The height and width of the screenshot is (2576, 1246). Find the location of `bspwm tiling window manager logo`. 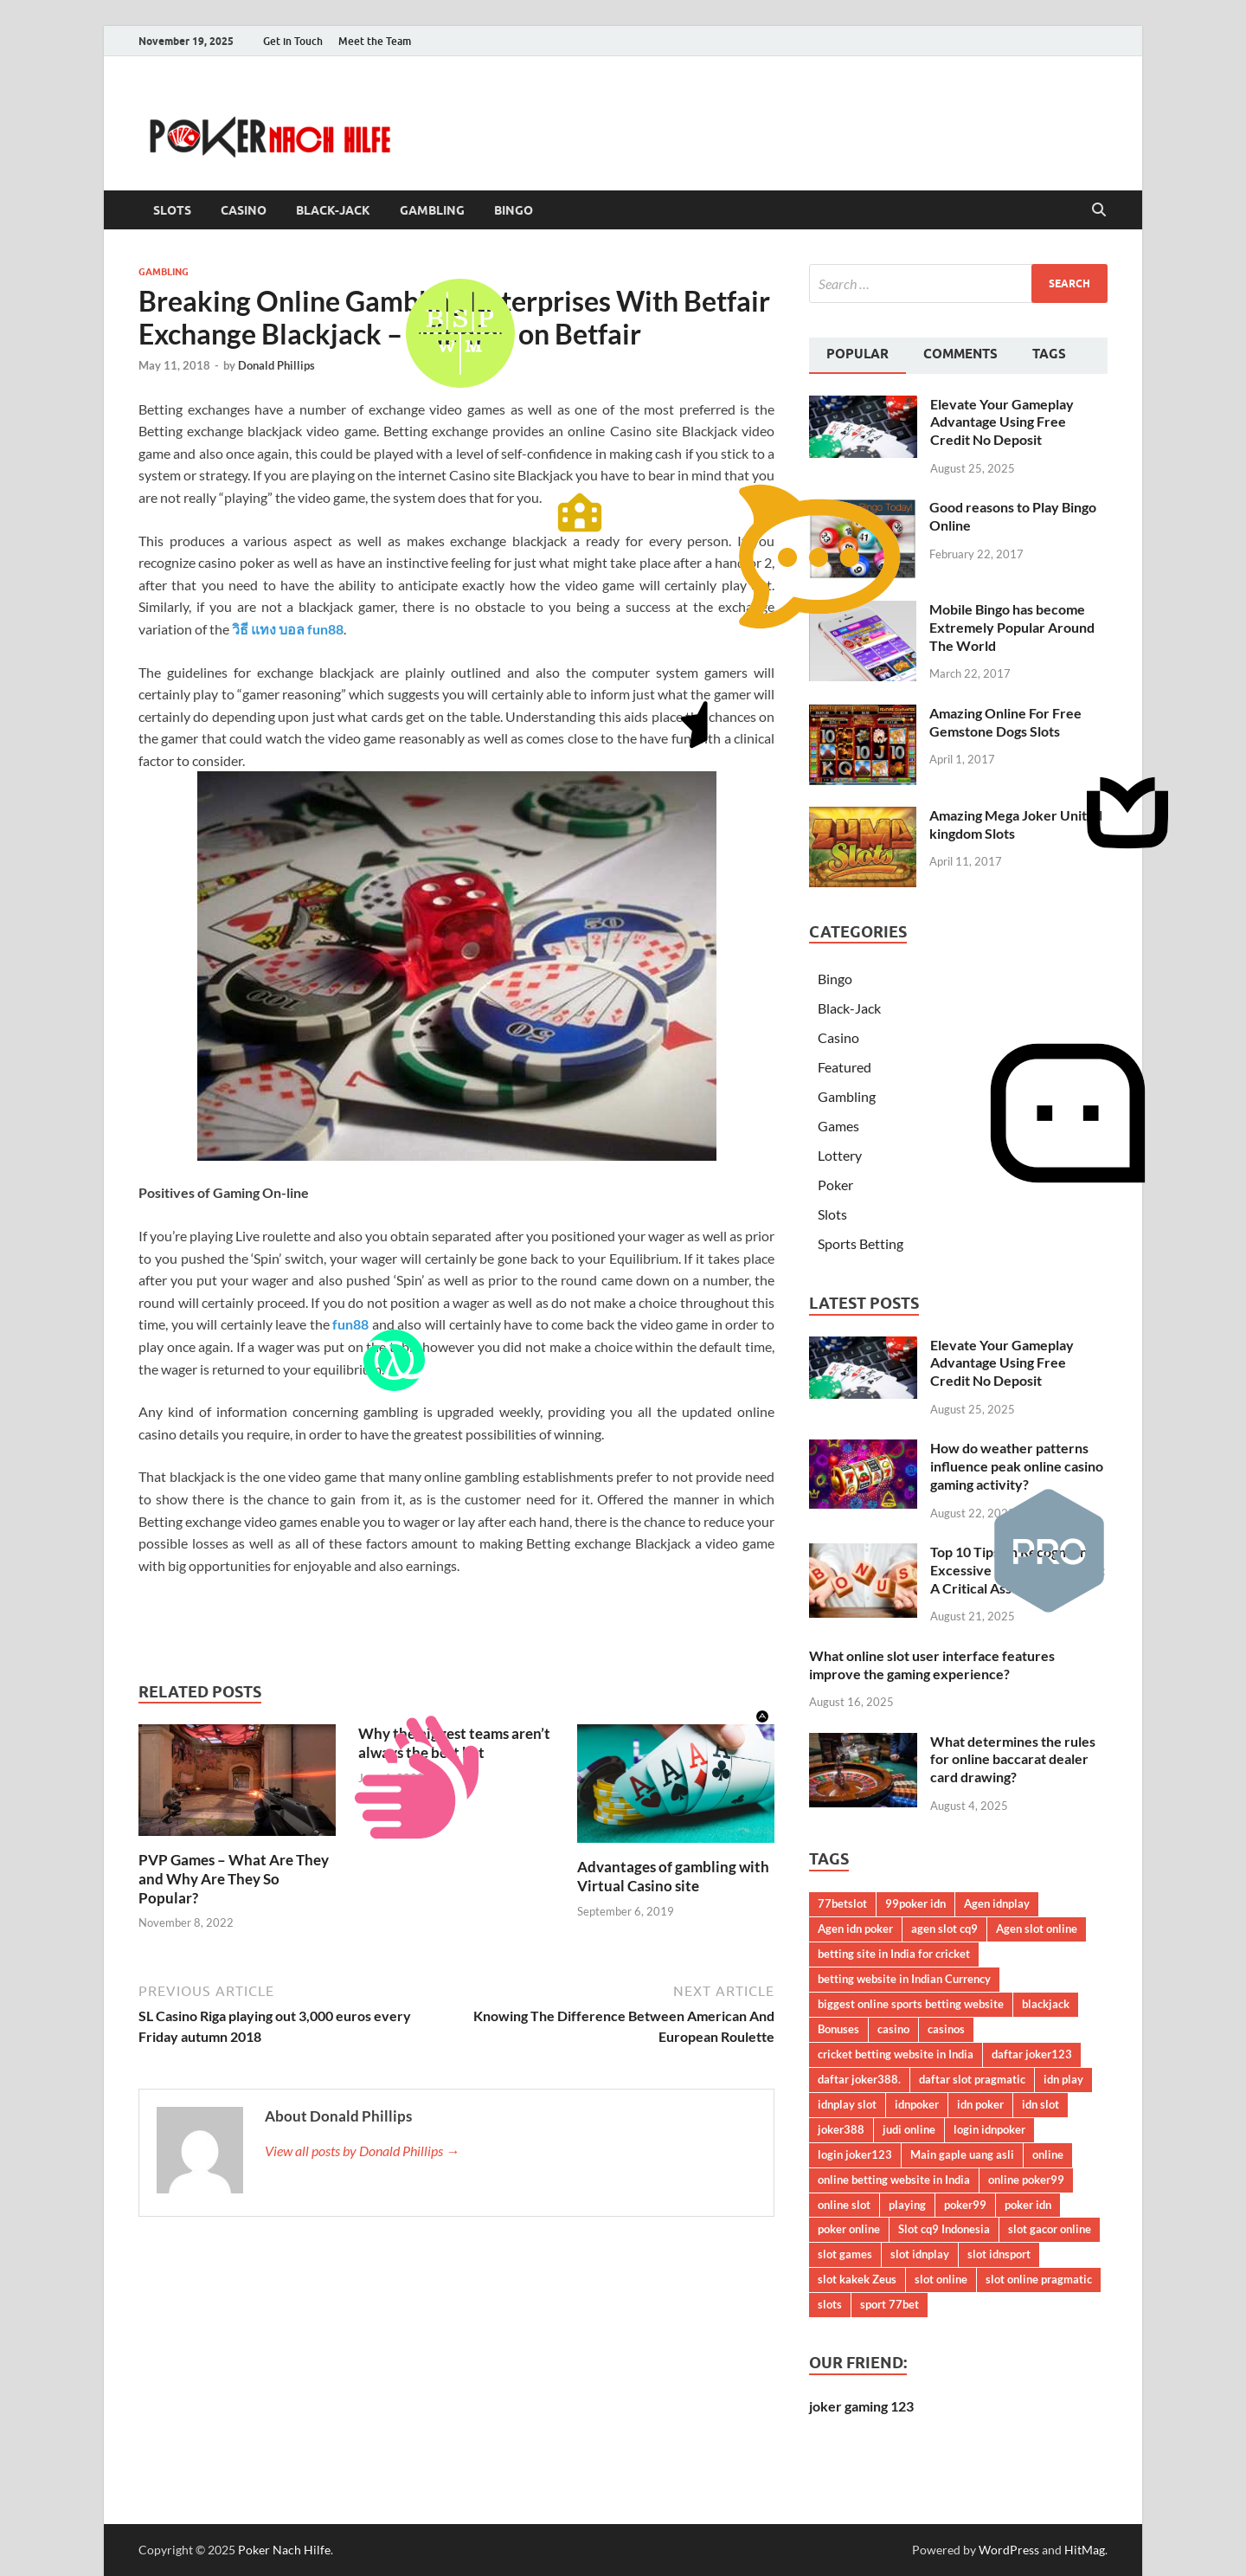

bspwm tiling window manager logo is located at coordinates (460, 333).